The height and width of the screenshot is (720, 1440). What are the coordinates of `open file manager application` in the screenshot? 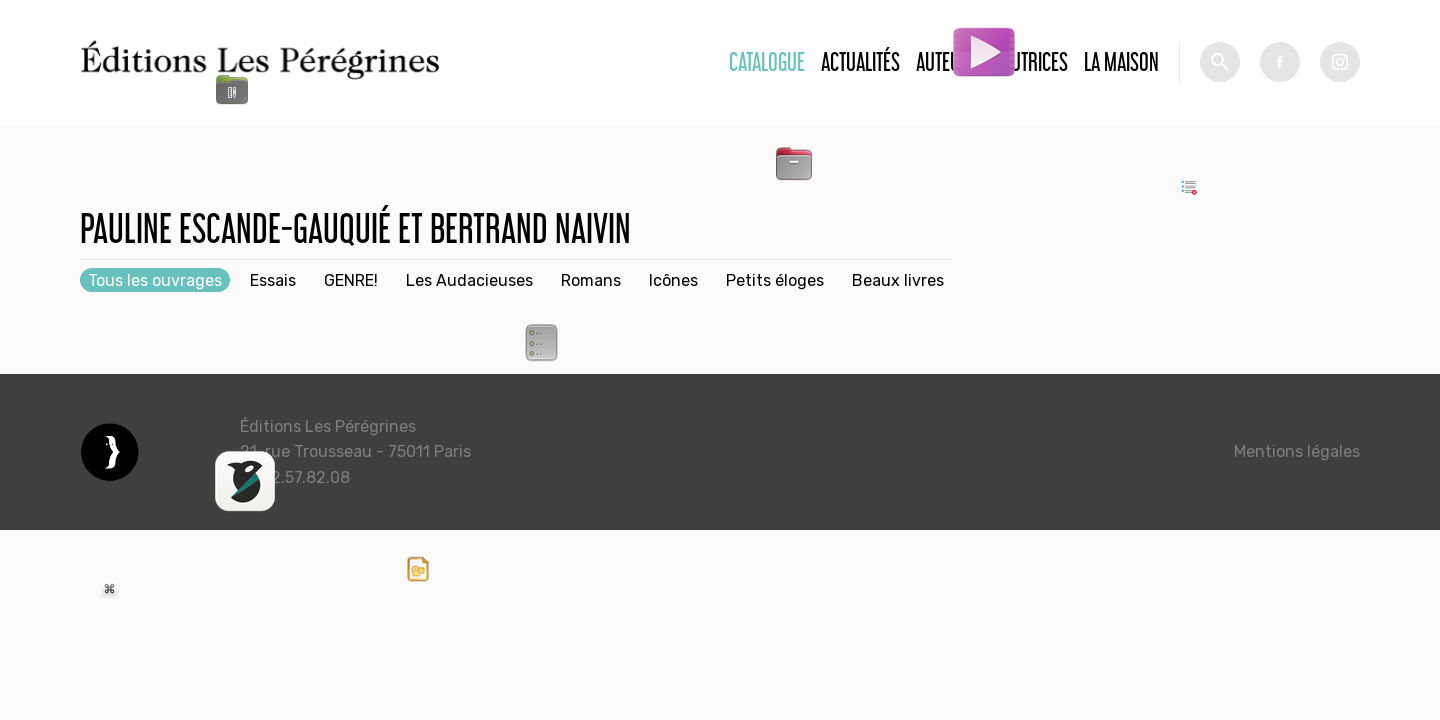 It's located at (794, 163).